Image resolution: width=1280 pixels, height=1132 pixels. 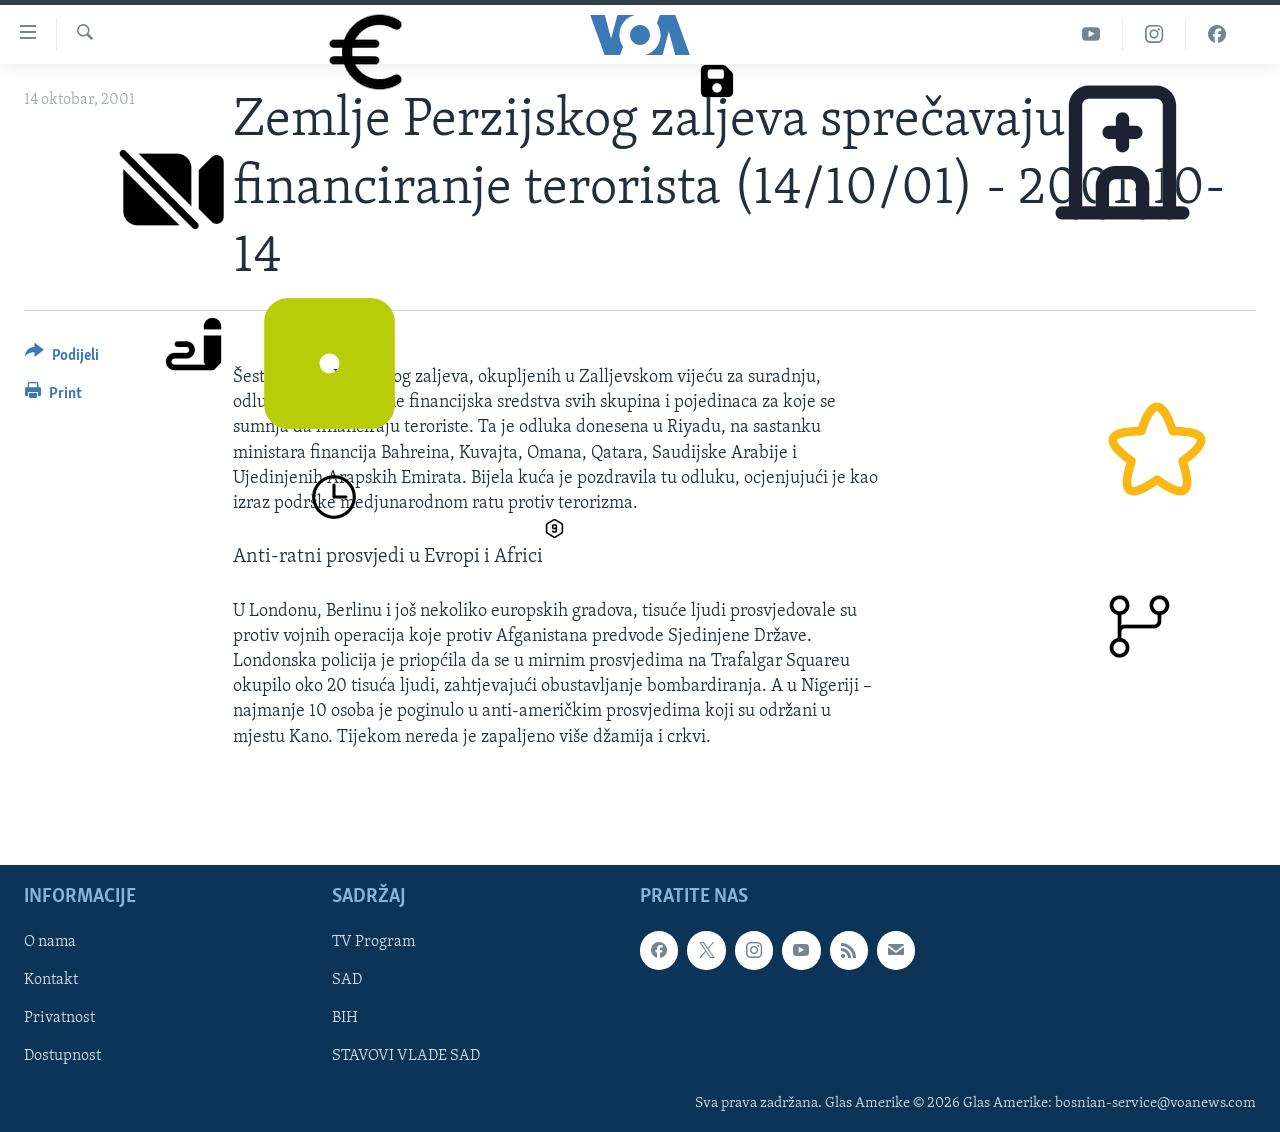 What do you see at coordinates (1157, 451) in the screenshot?
I see `add item to favorites` at bounding box center [1157, 451].